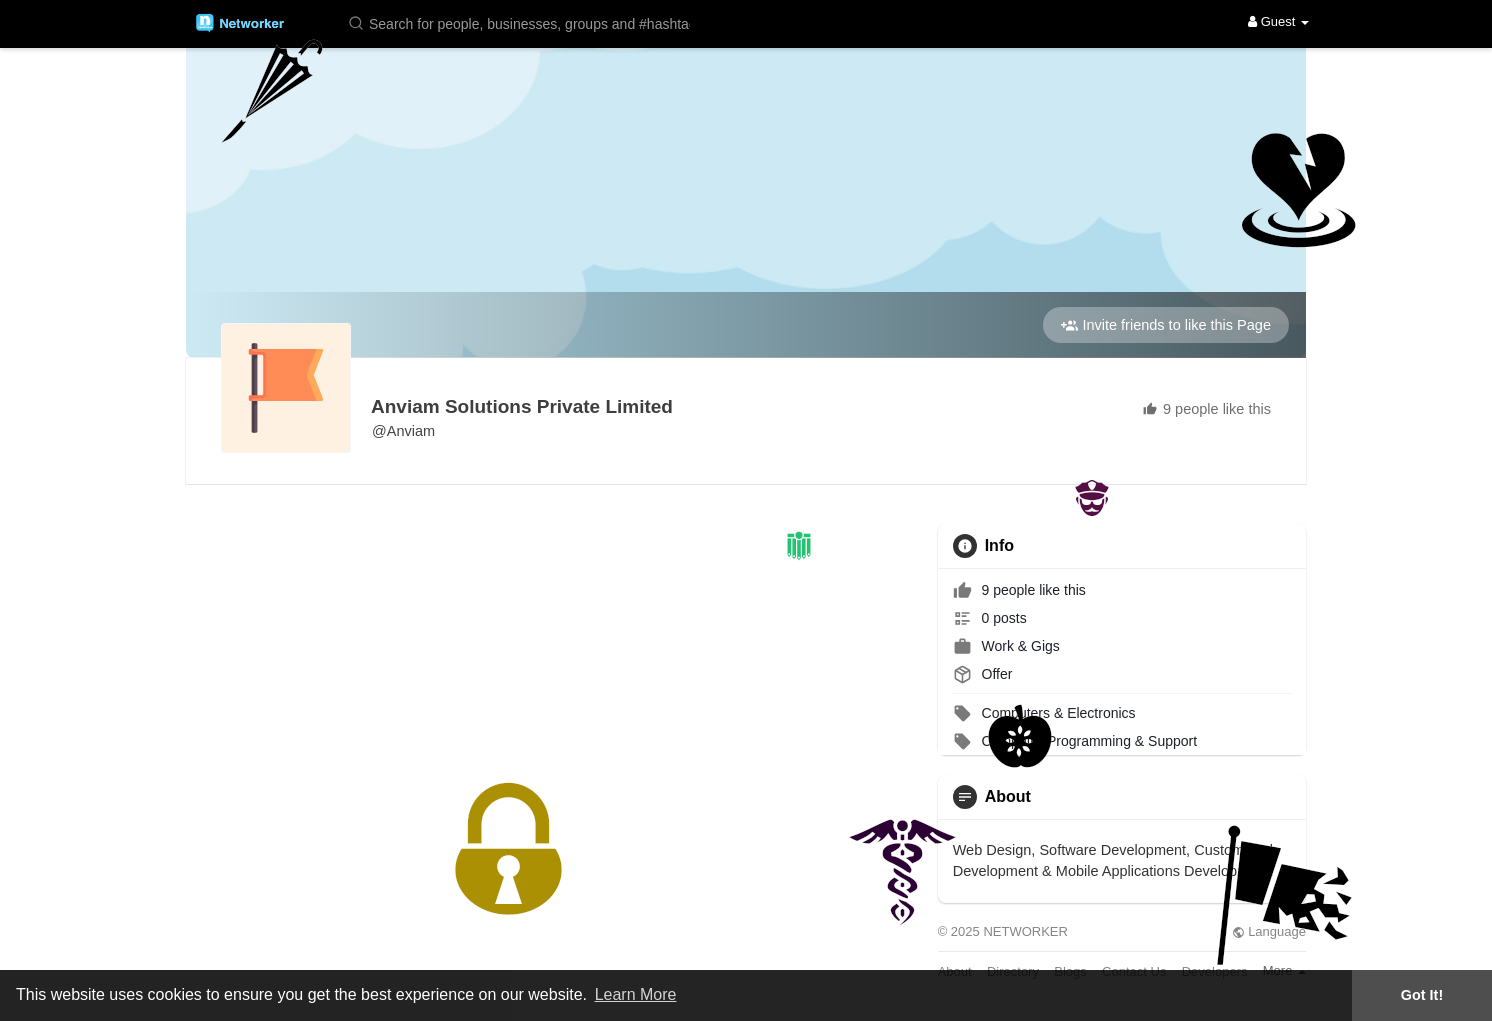 The image size is (1492, 1021). I want to click on select ancient roman armor piece, so click(799, 546).